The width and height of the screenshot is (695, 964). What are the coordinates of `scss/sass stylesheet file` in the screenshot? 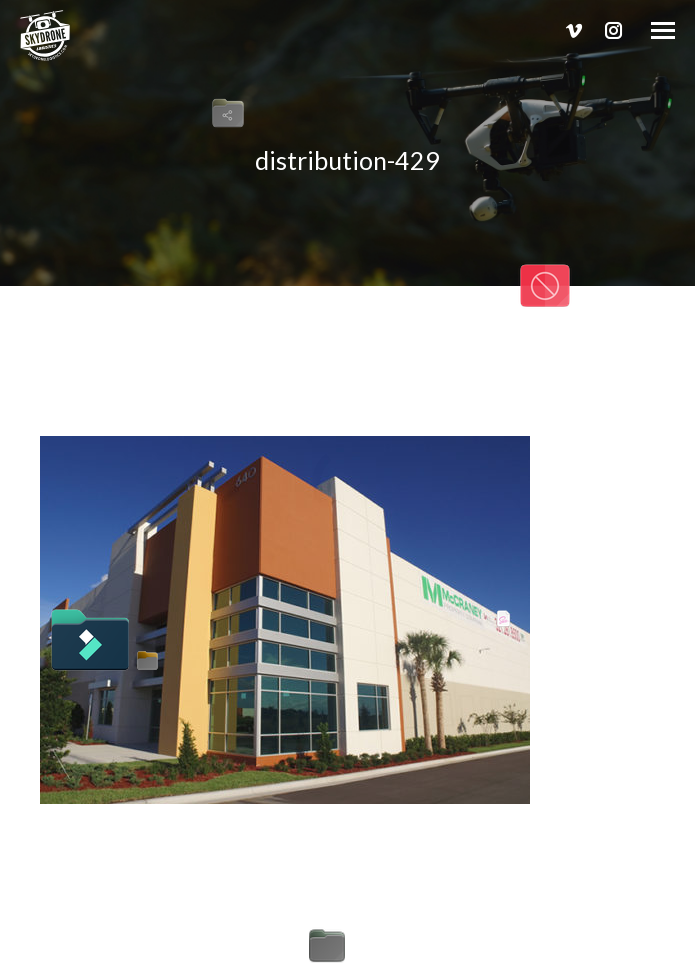 It's located at (503, 618).